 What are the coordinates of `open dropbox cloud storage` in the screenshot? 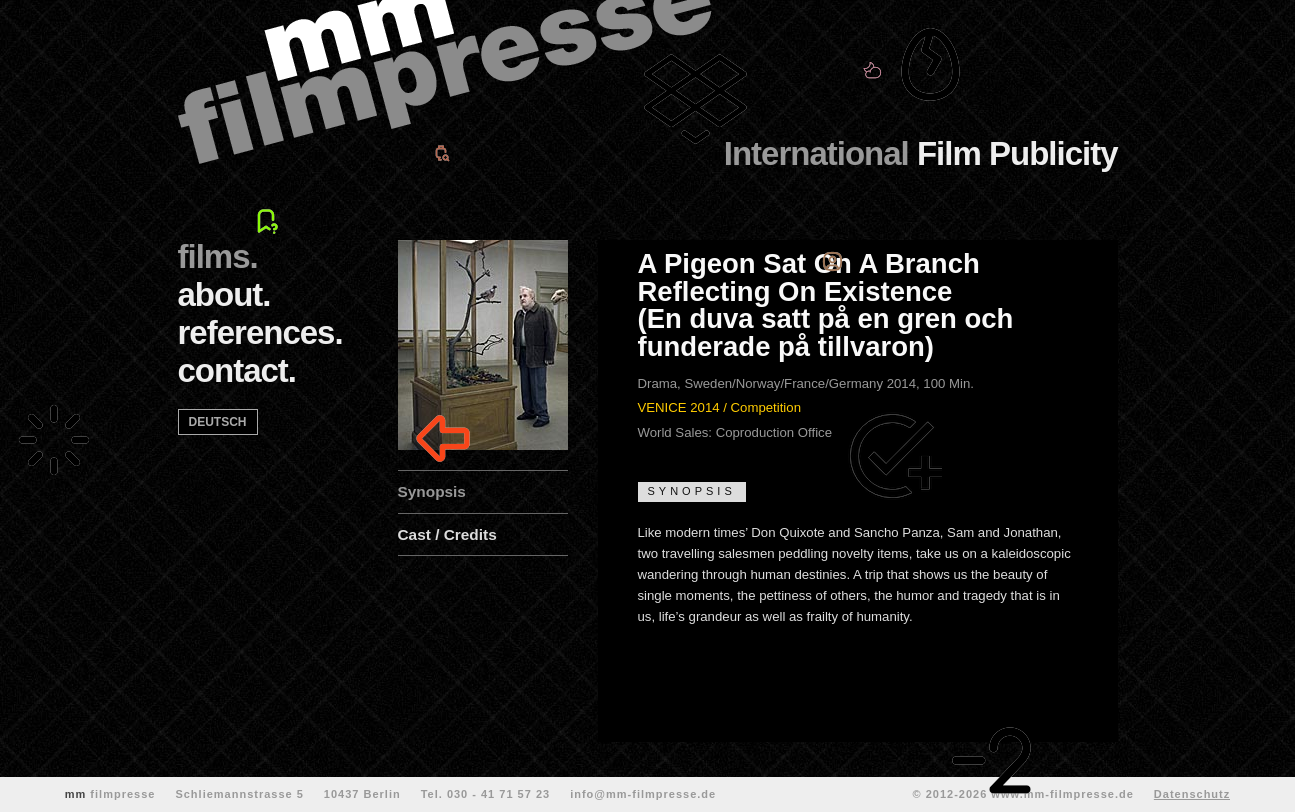 It's located at (695, 94).